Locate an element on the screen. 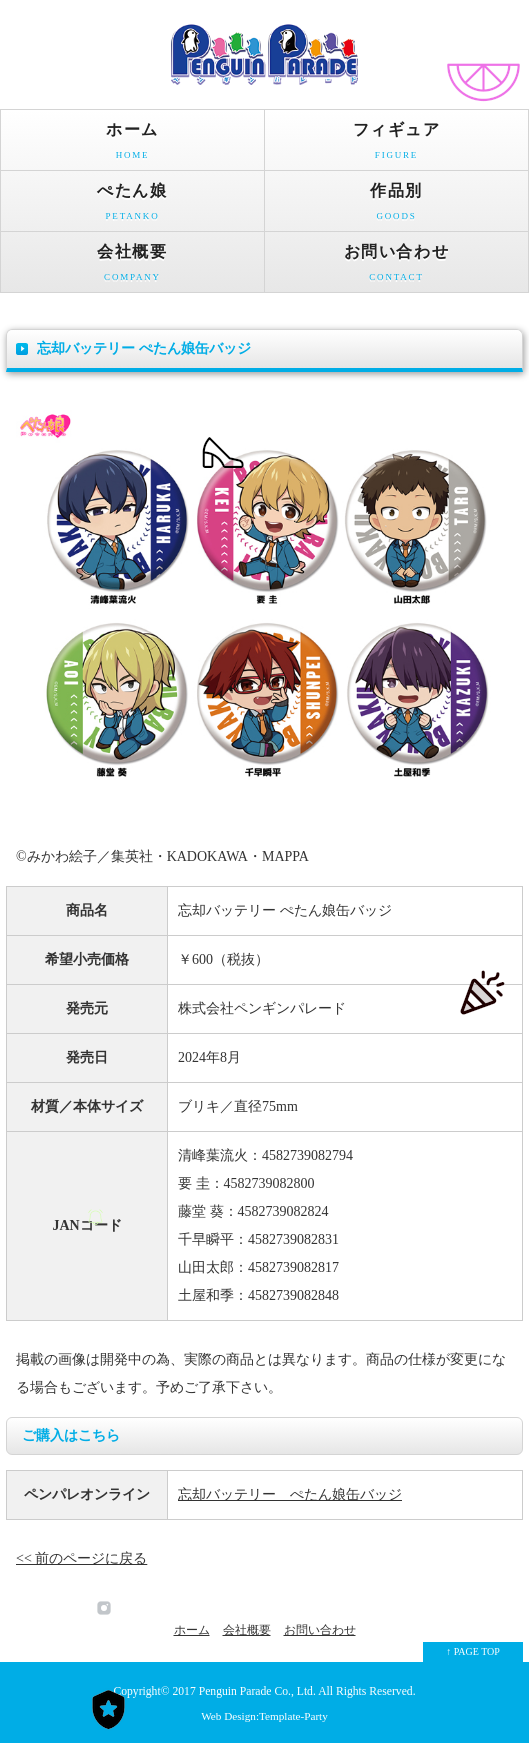 This screenshot has height=1743, width=529. indicates new notifications or alerts is located at coordinates (95, 1217).